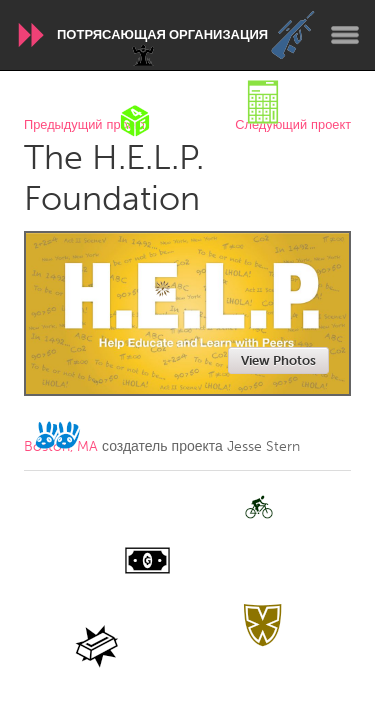  Describe the element at coordinates (97, 646) in the screenshot. I see `indicates a gold bar or treasure reward` at that location.